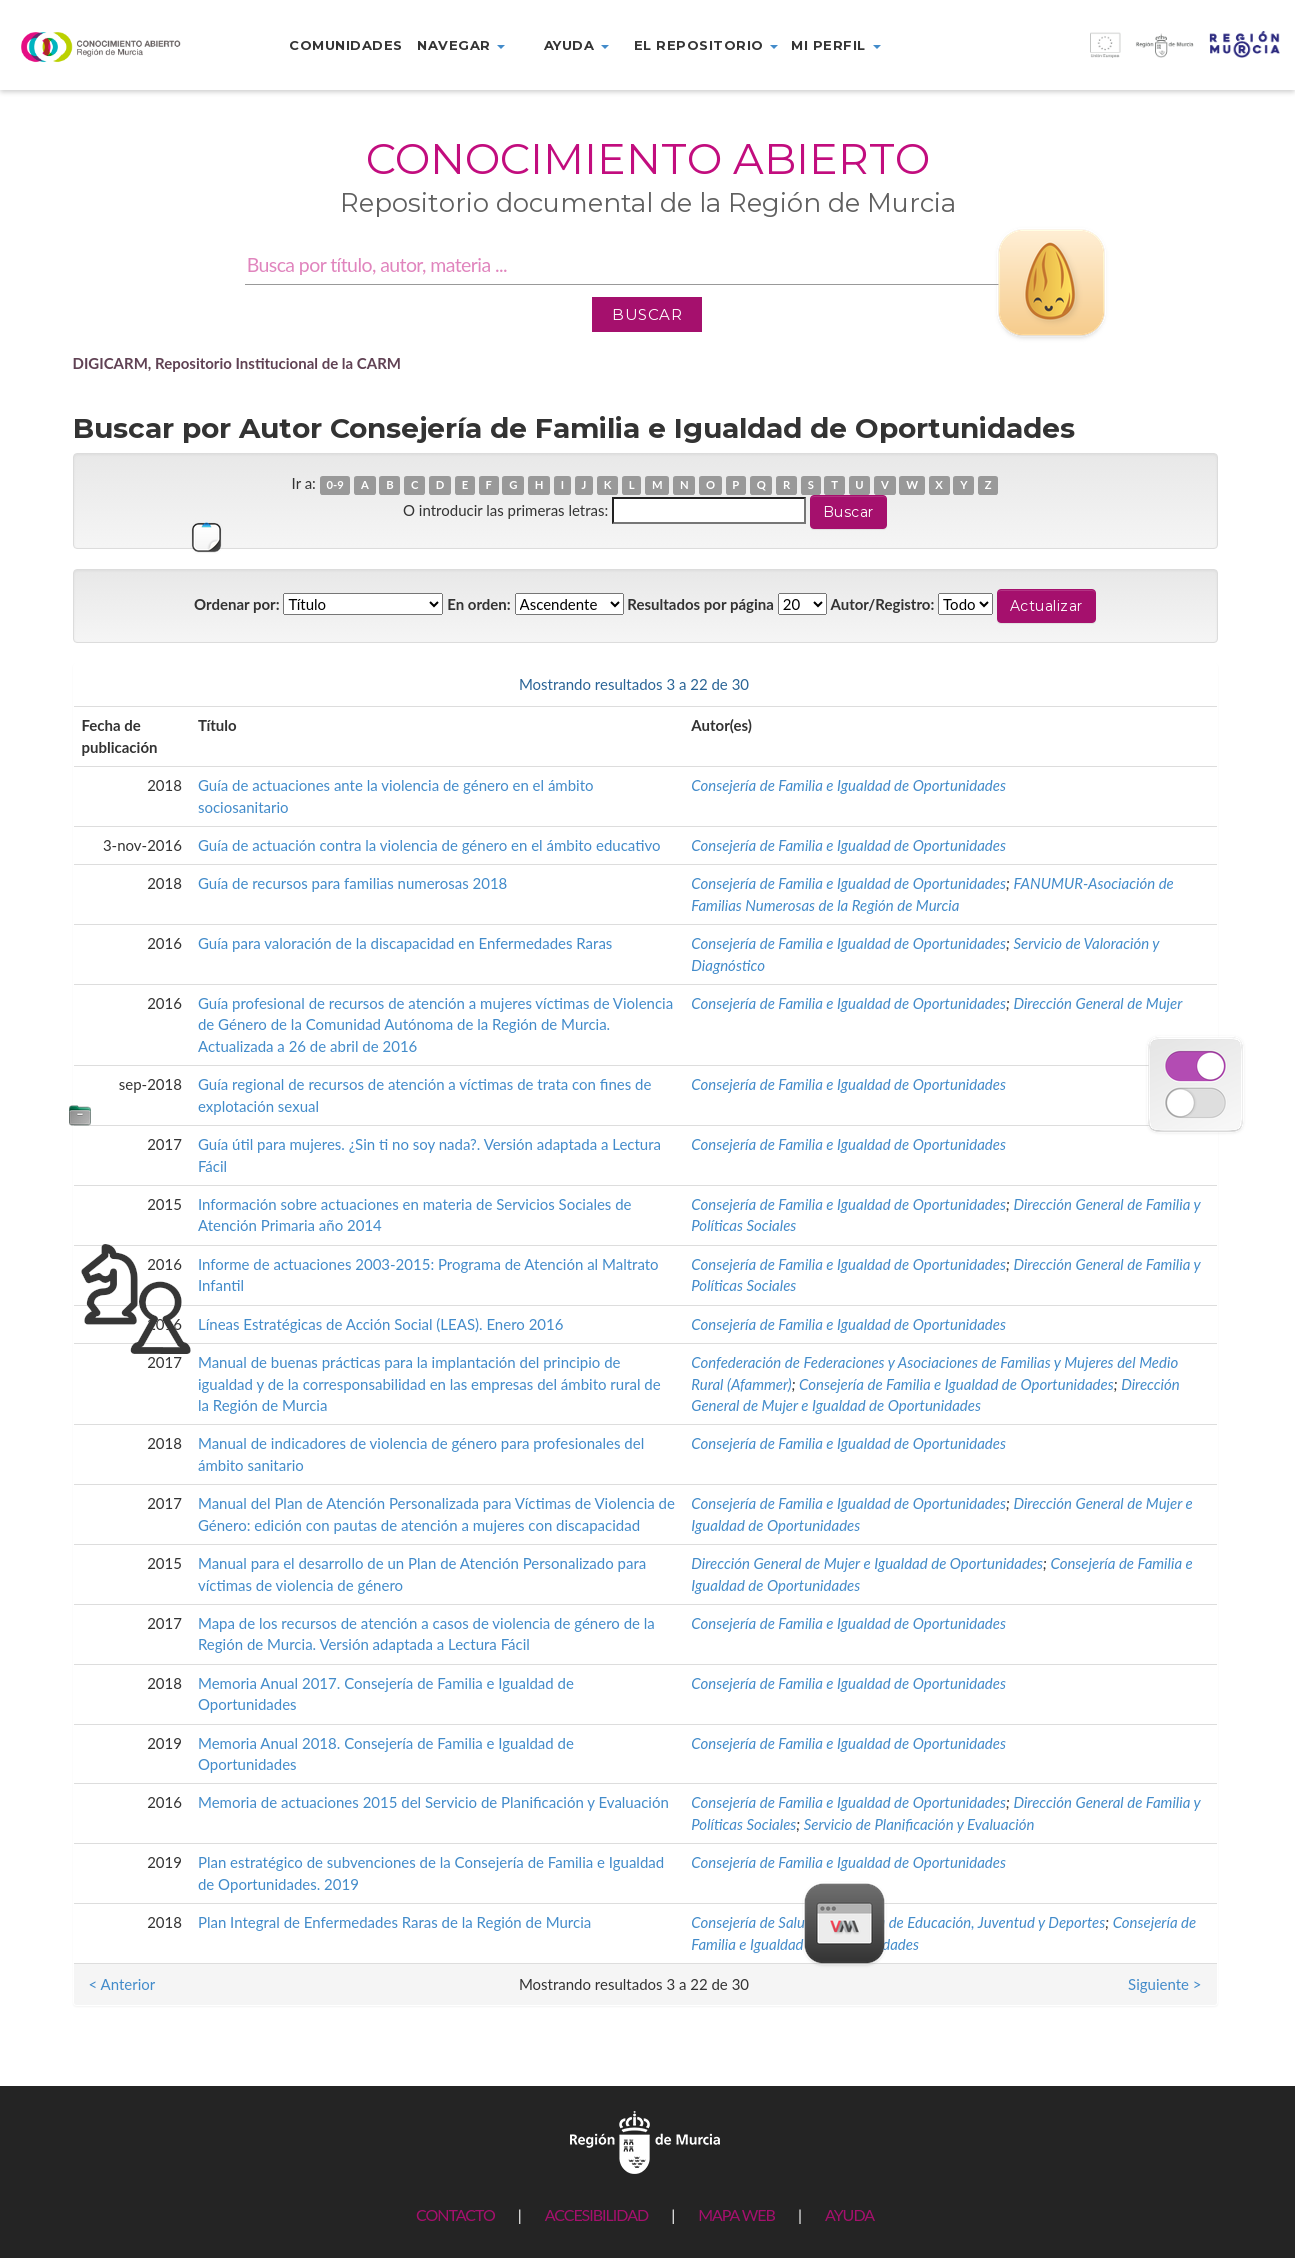  I want to click on open tasks or to-do list app, so click(206, 537).